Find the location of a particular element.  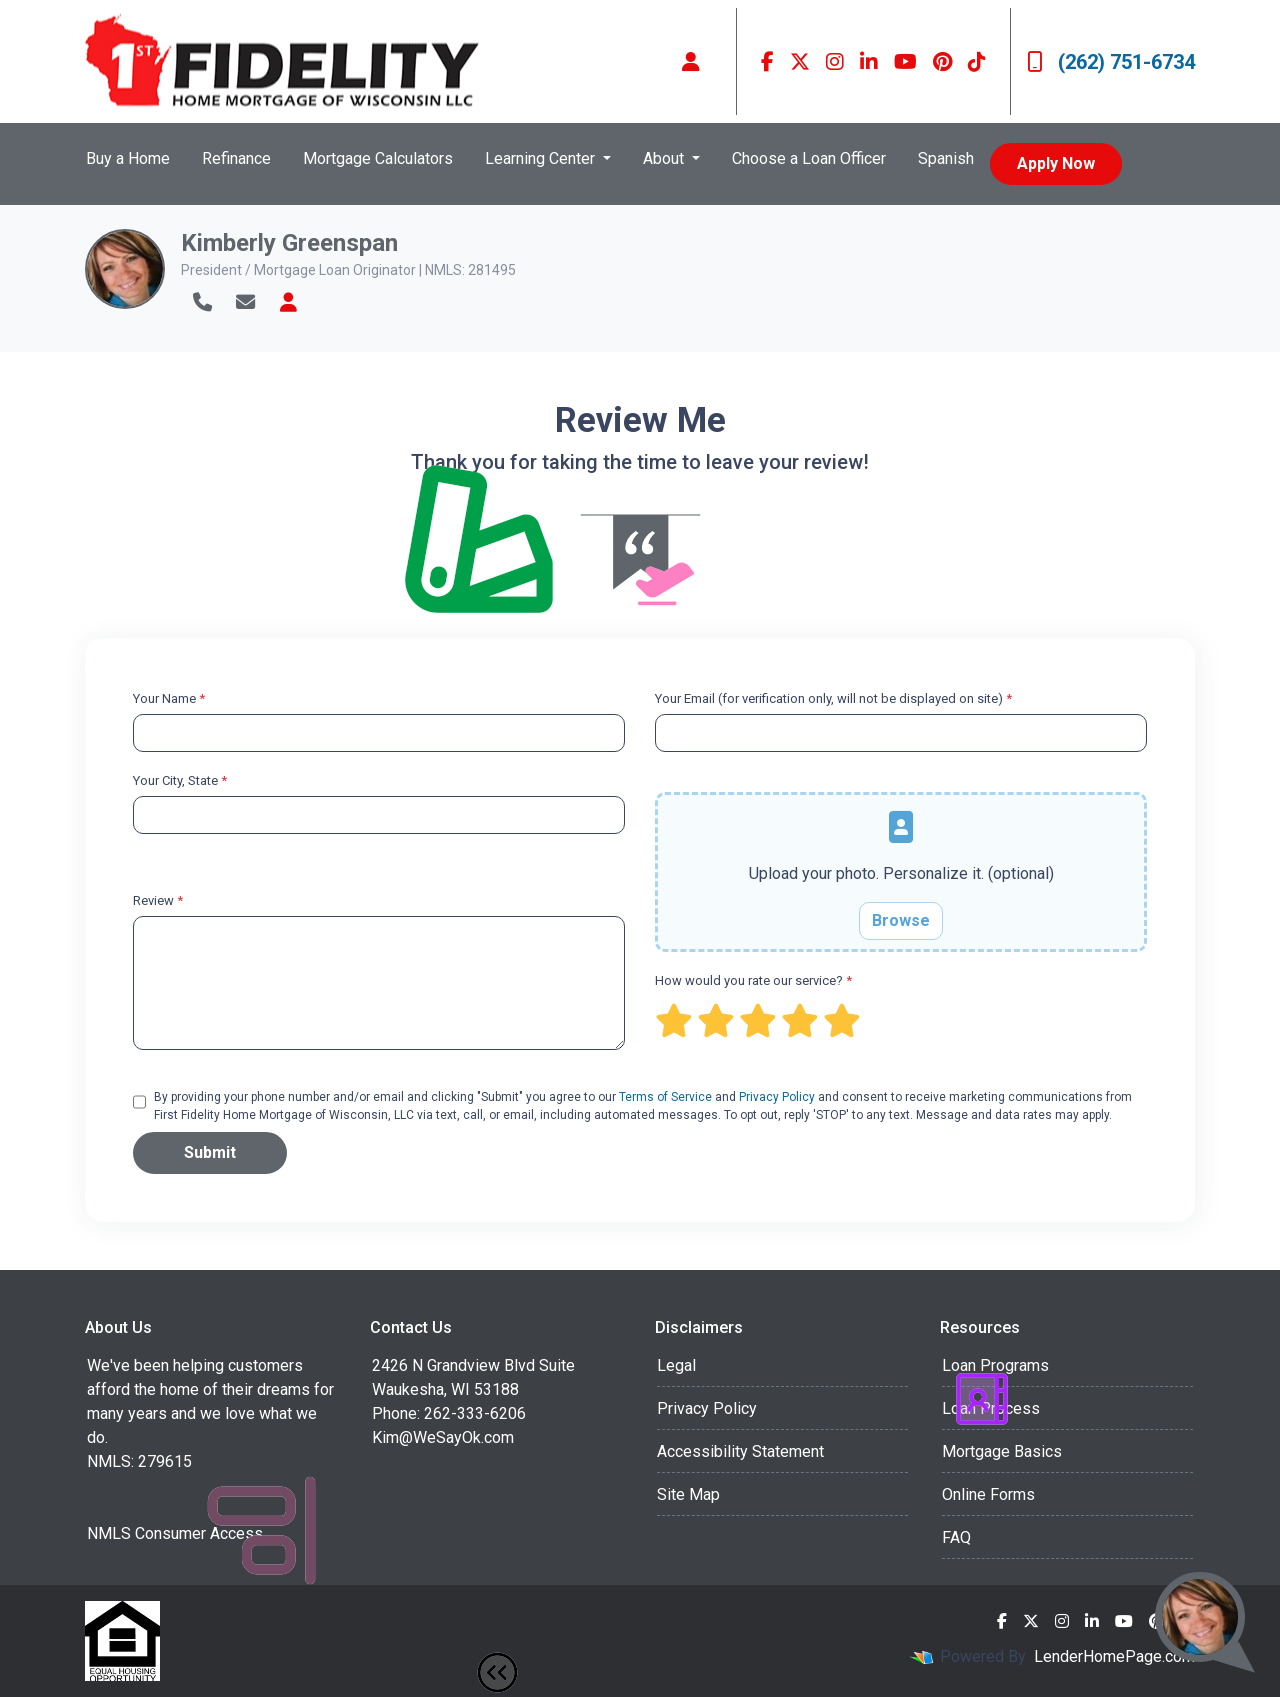

open your contacts or address book is located at coordinates (982, 1399).